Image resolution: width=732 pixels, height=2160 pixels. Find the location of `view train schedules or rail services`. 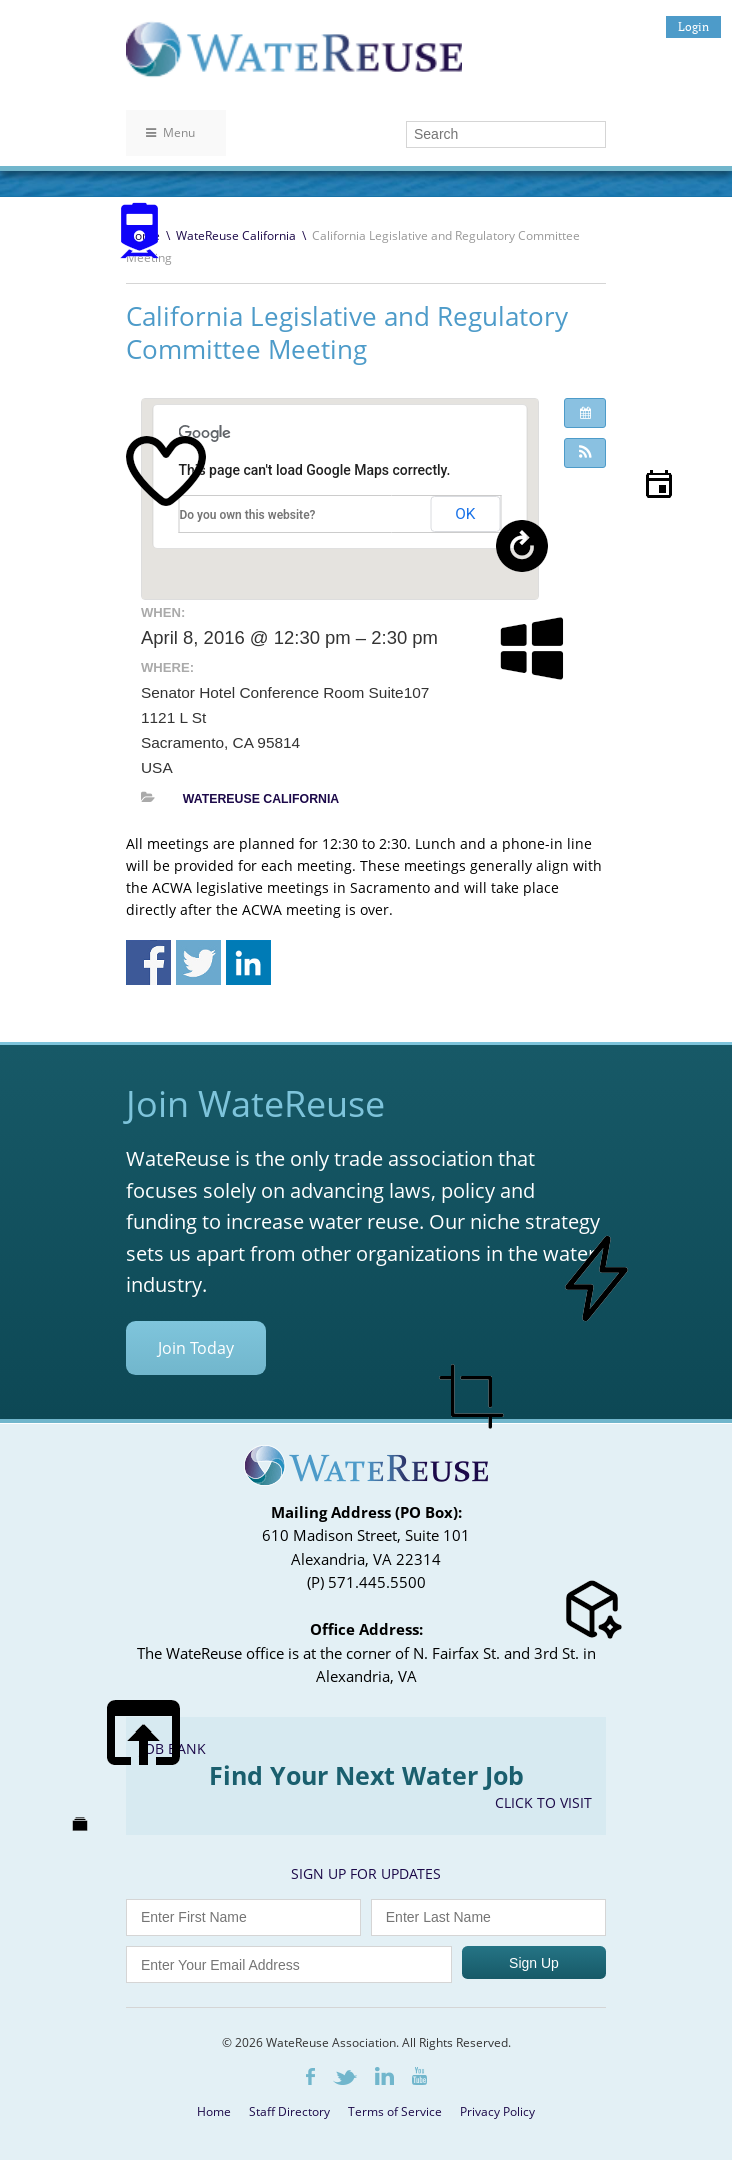

view train schedules or rail services is located at coordinates (139, 230).